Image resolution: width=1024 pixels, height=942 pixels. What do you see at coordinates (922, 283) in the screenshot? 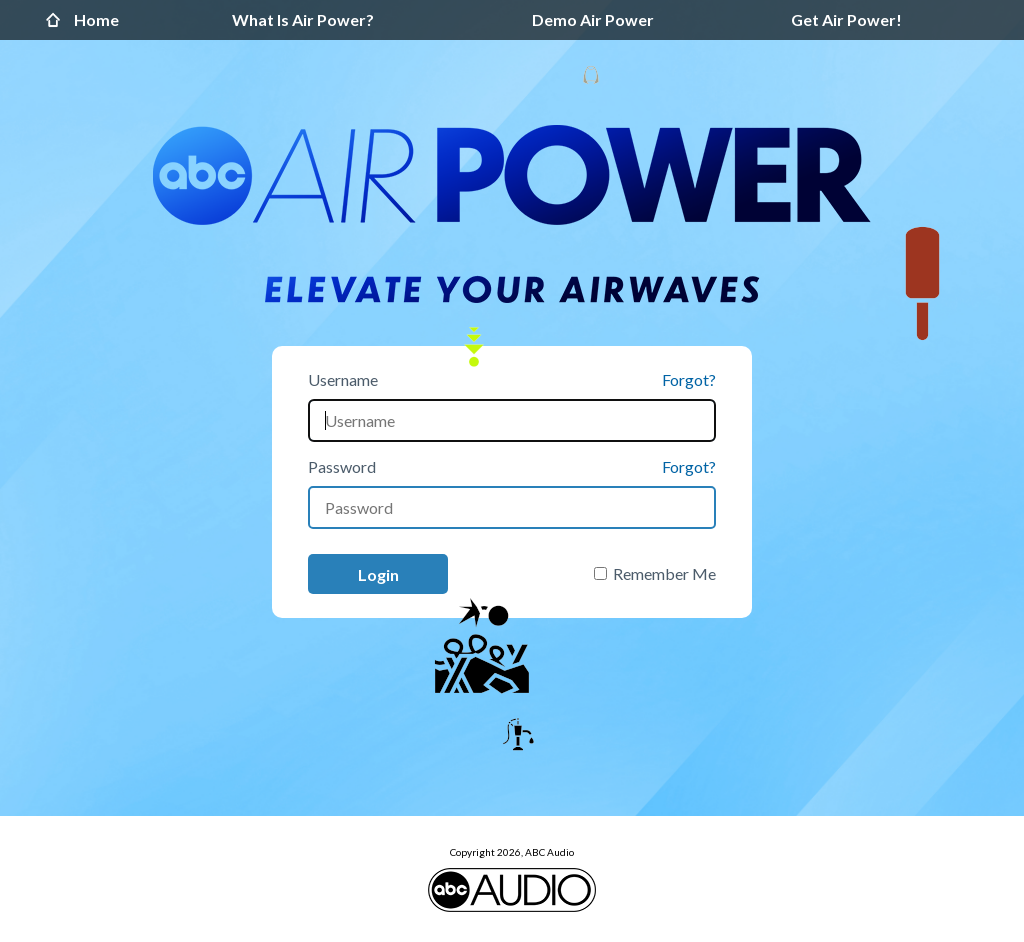
I see `select ice pop or popsicle treat` at bounding box center [922, 283].